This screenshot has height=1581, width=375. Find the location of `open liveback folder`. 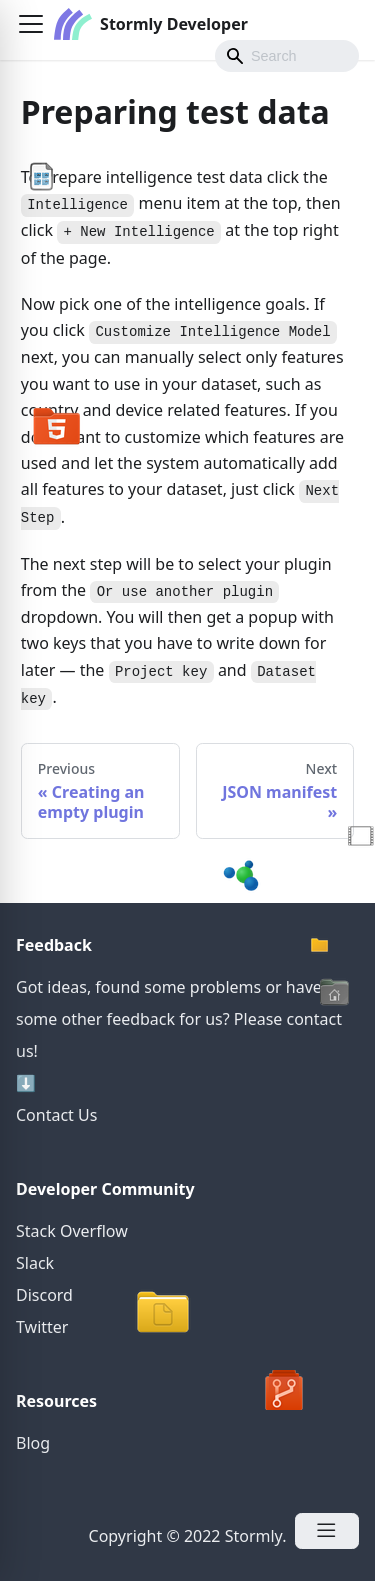

open liveback folder is located at coordinates (319, 945).